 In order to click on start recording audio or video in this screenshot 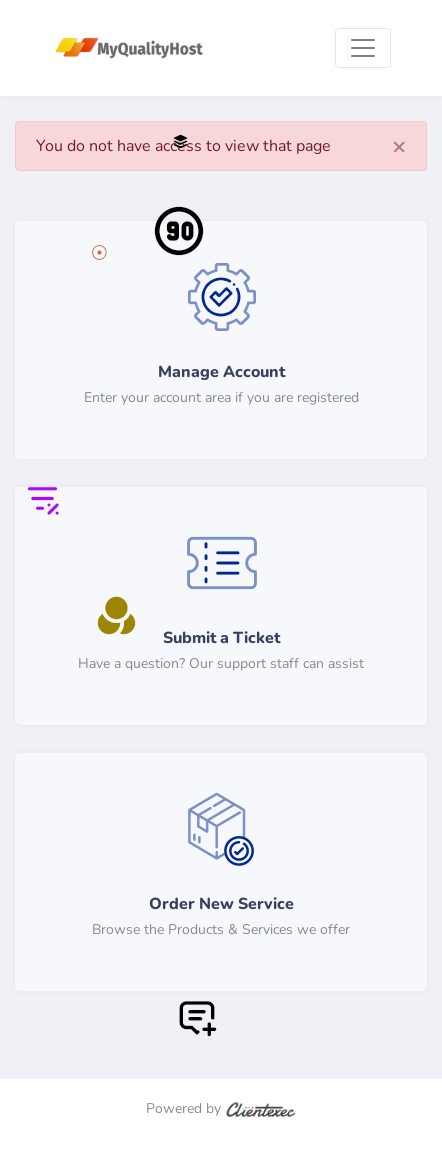, I will do `click(99, 252)`.